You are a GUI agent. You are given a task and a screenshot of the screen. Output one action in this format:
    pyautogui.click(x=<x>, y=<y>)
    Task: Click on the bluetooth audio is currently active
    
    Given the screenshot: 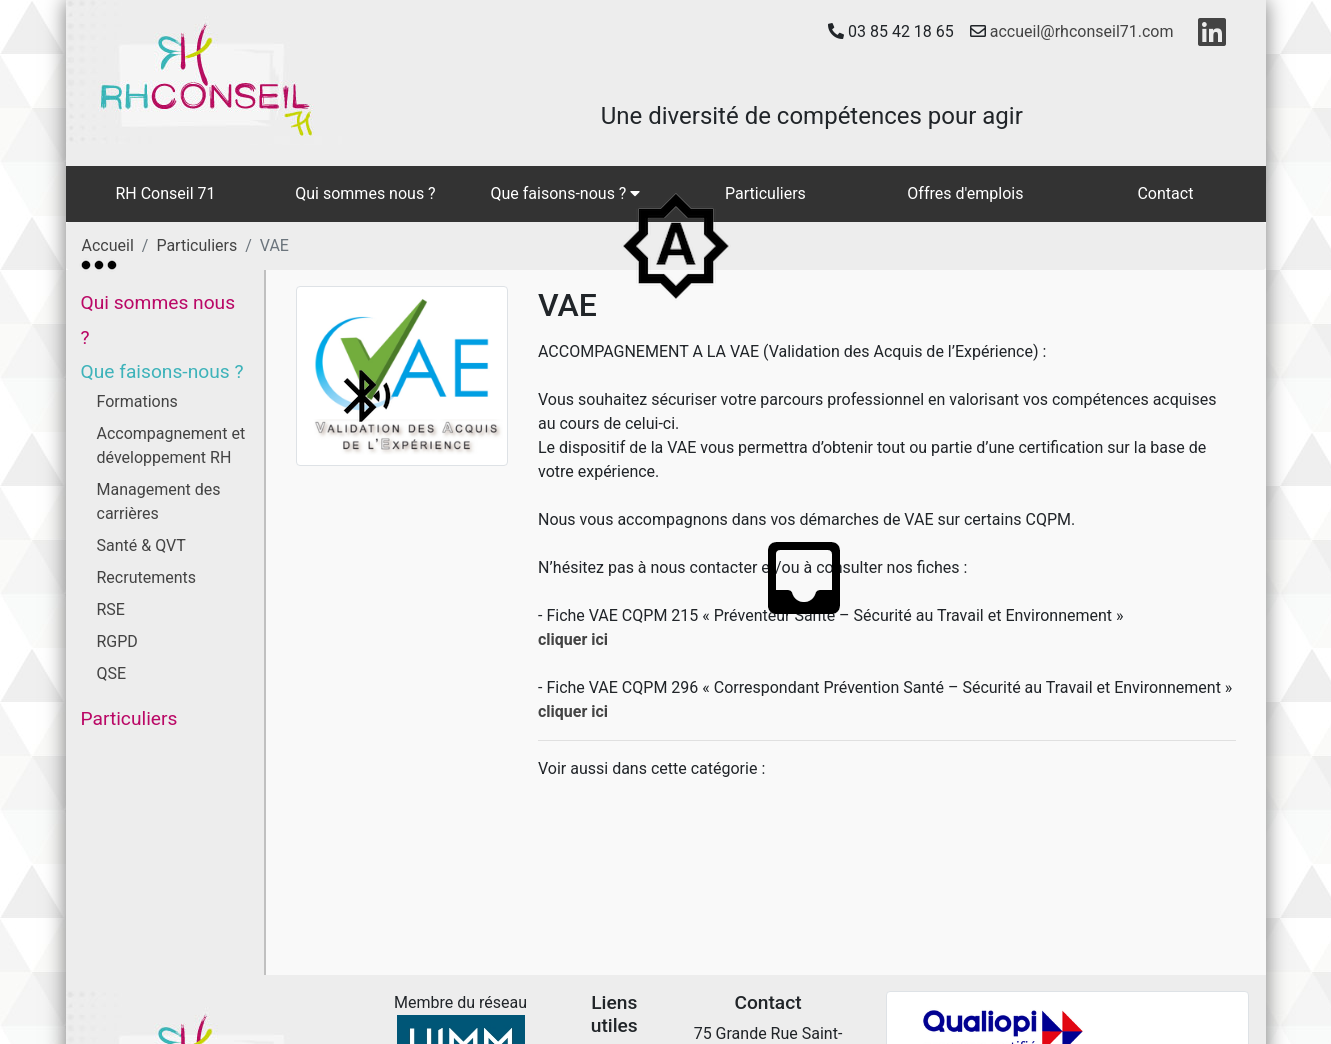 What is the action you would take?
    pyautogui.click(x=367, y=396)
    